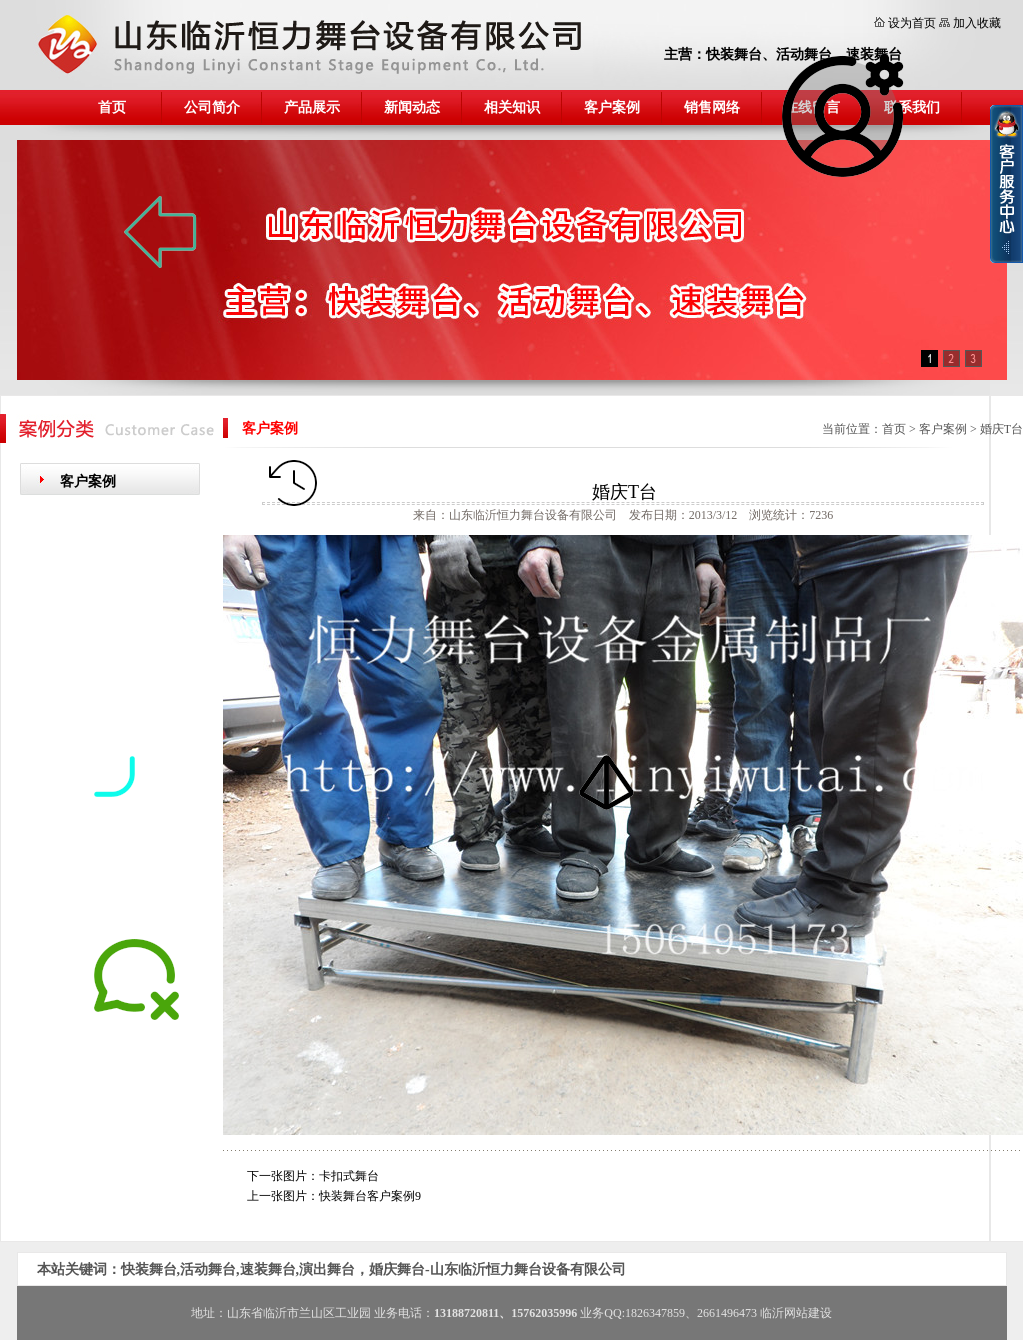  I want to click on access user profile settings, so click(842, 116).